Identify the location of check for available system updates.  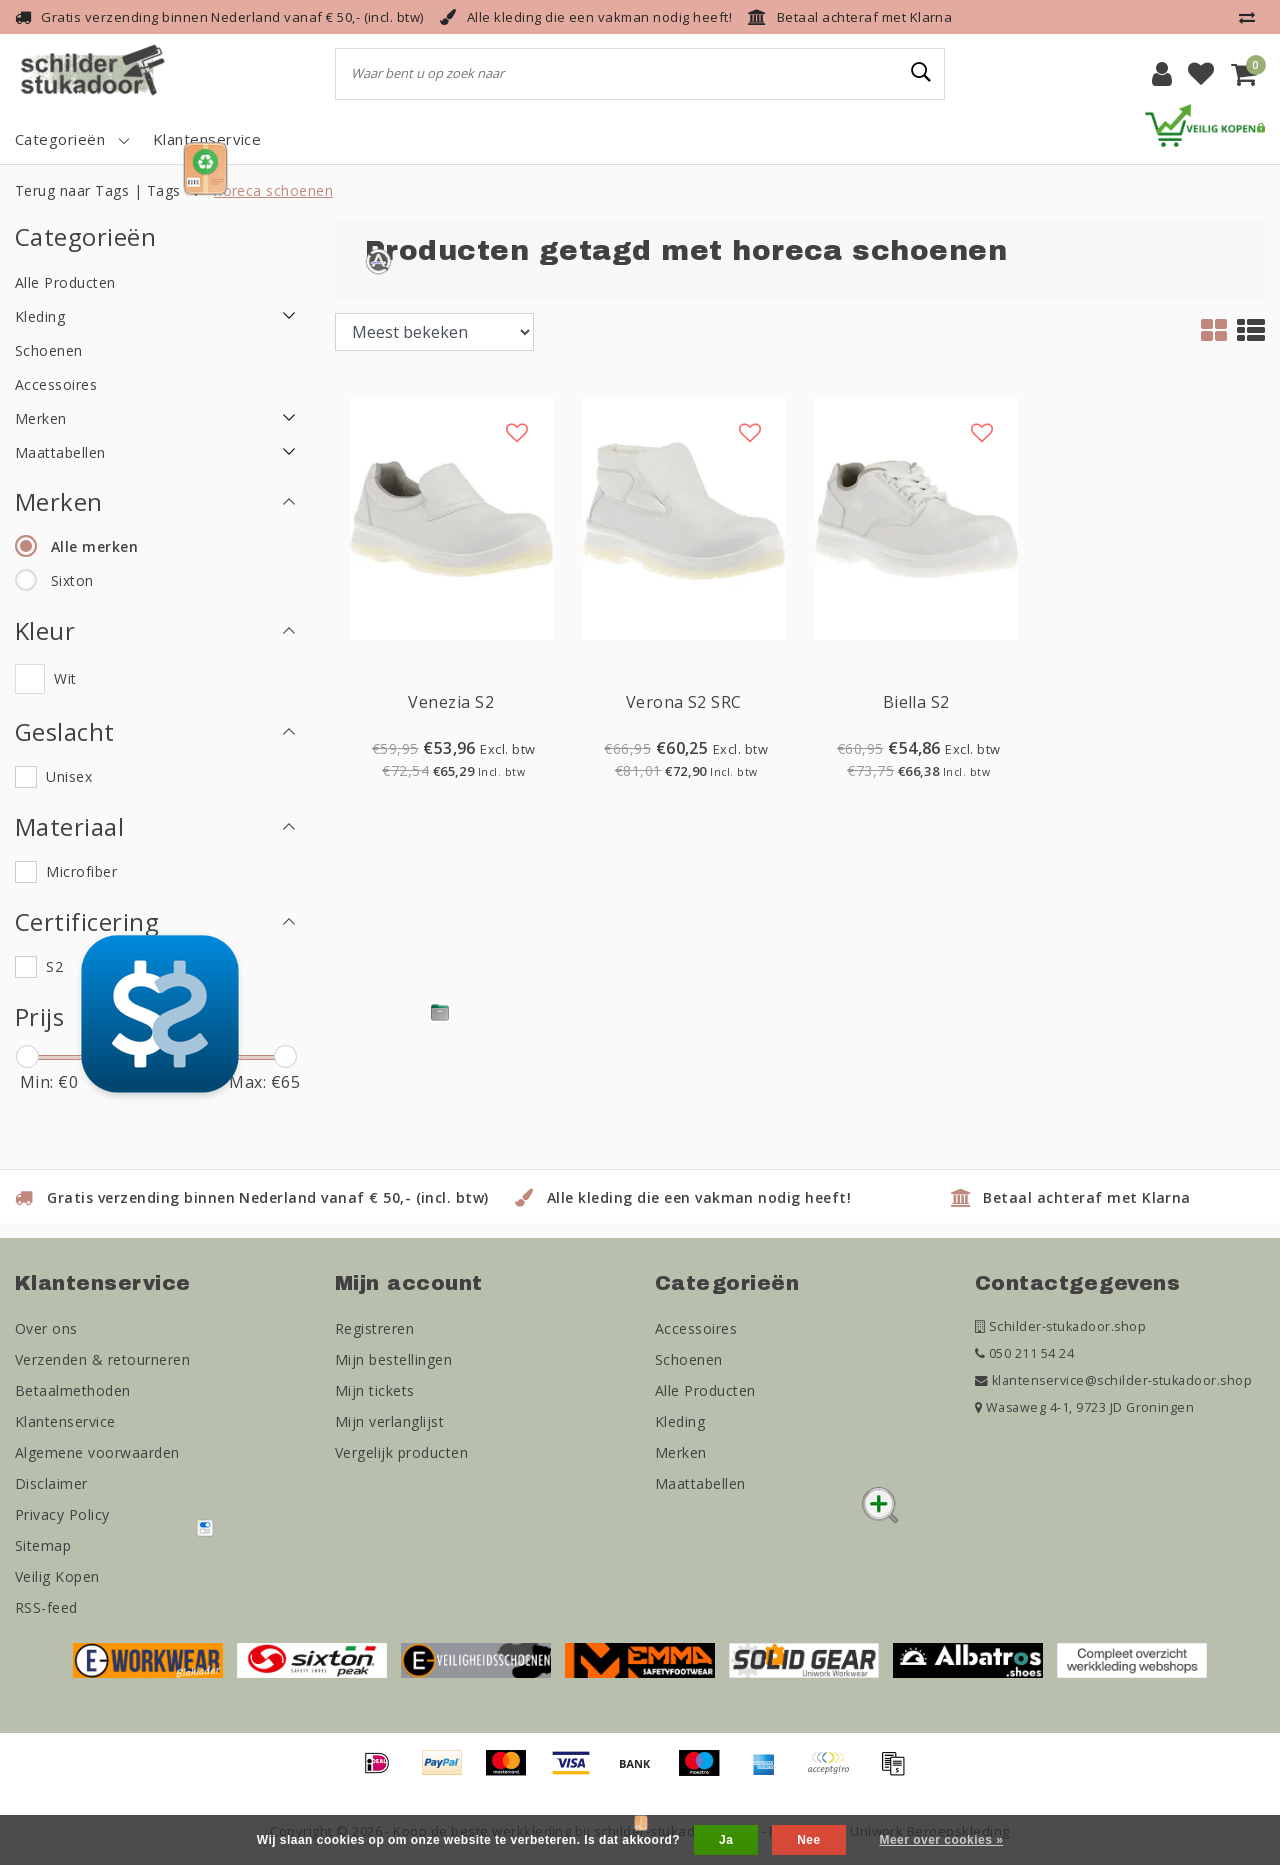
(378, 261).